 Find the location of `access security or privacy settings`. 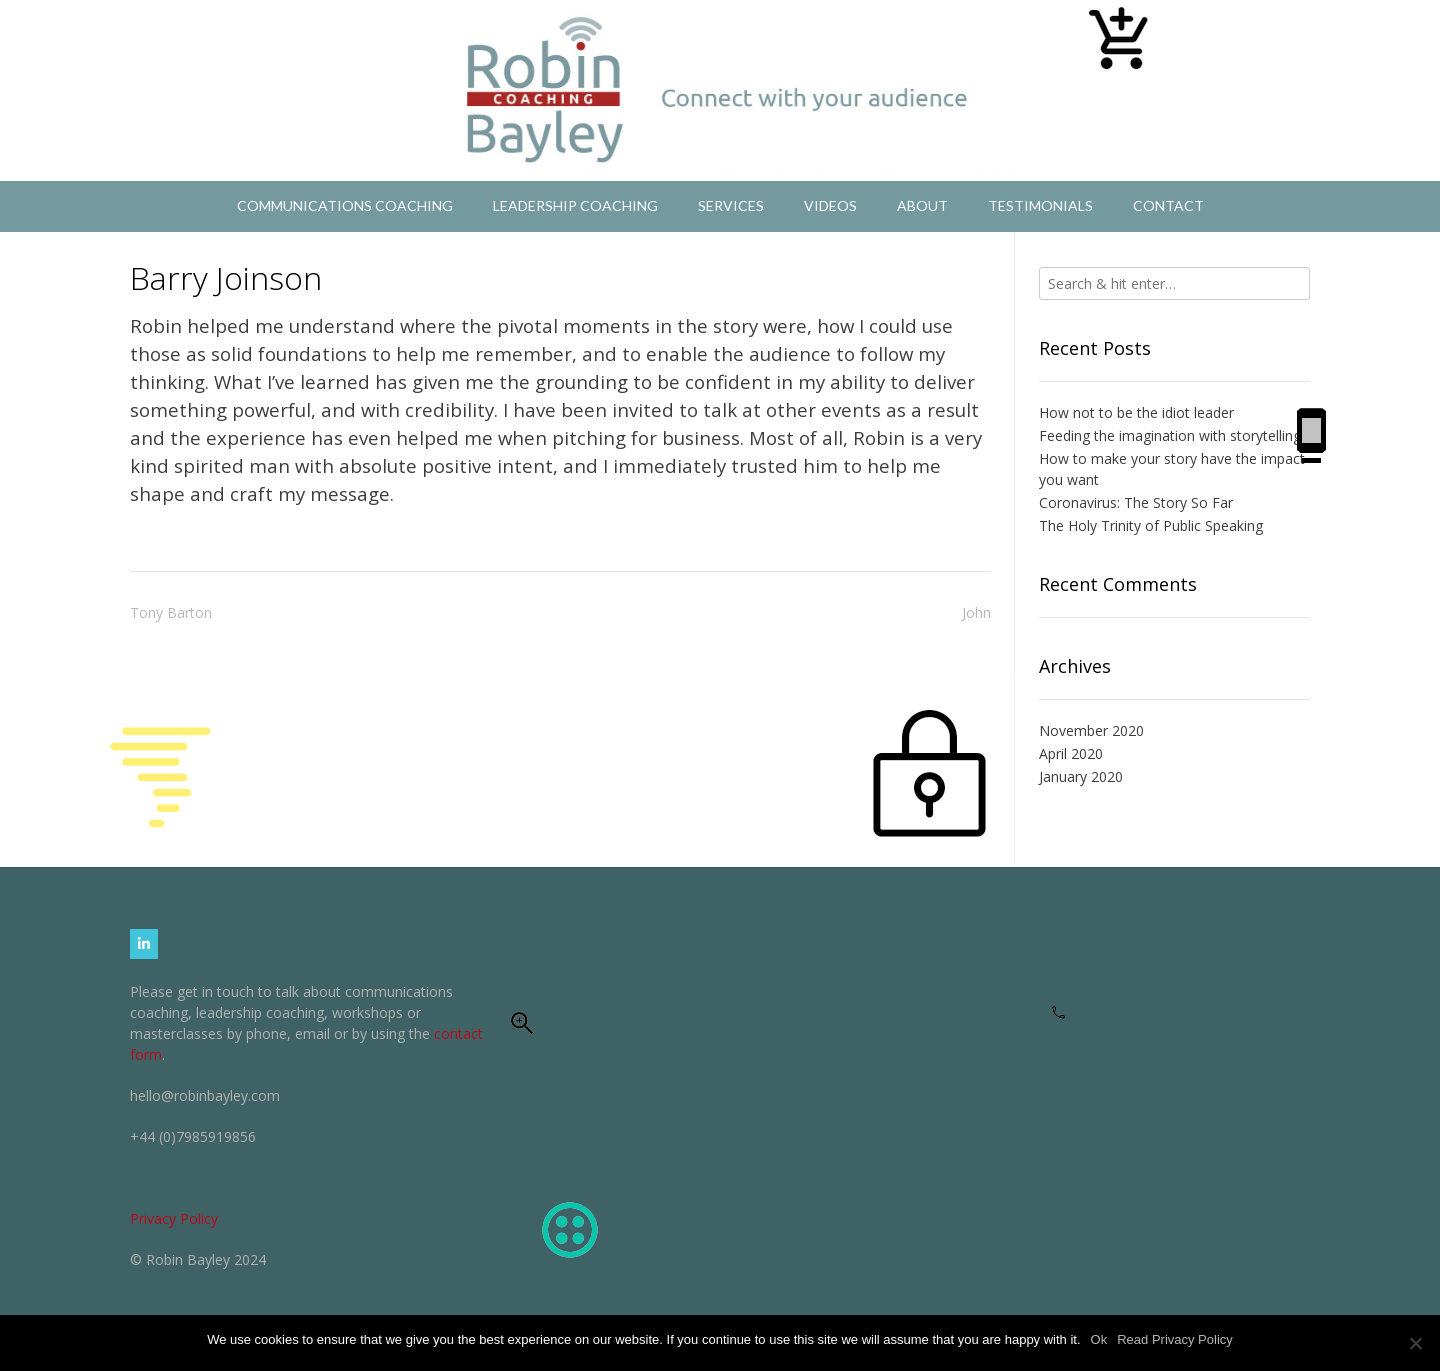

access security or privacy settings is located at coordinates (929, 780).